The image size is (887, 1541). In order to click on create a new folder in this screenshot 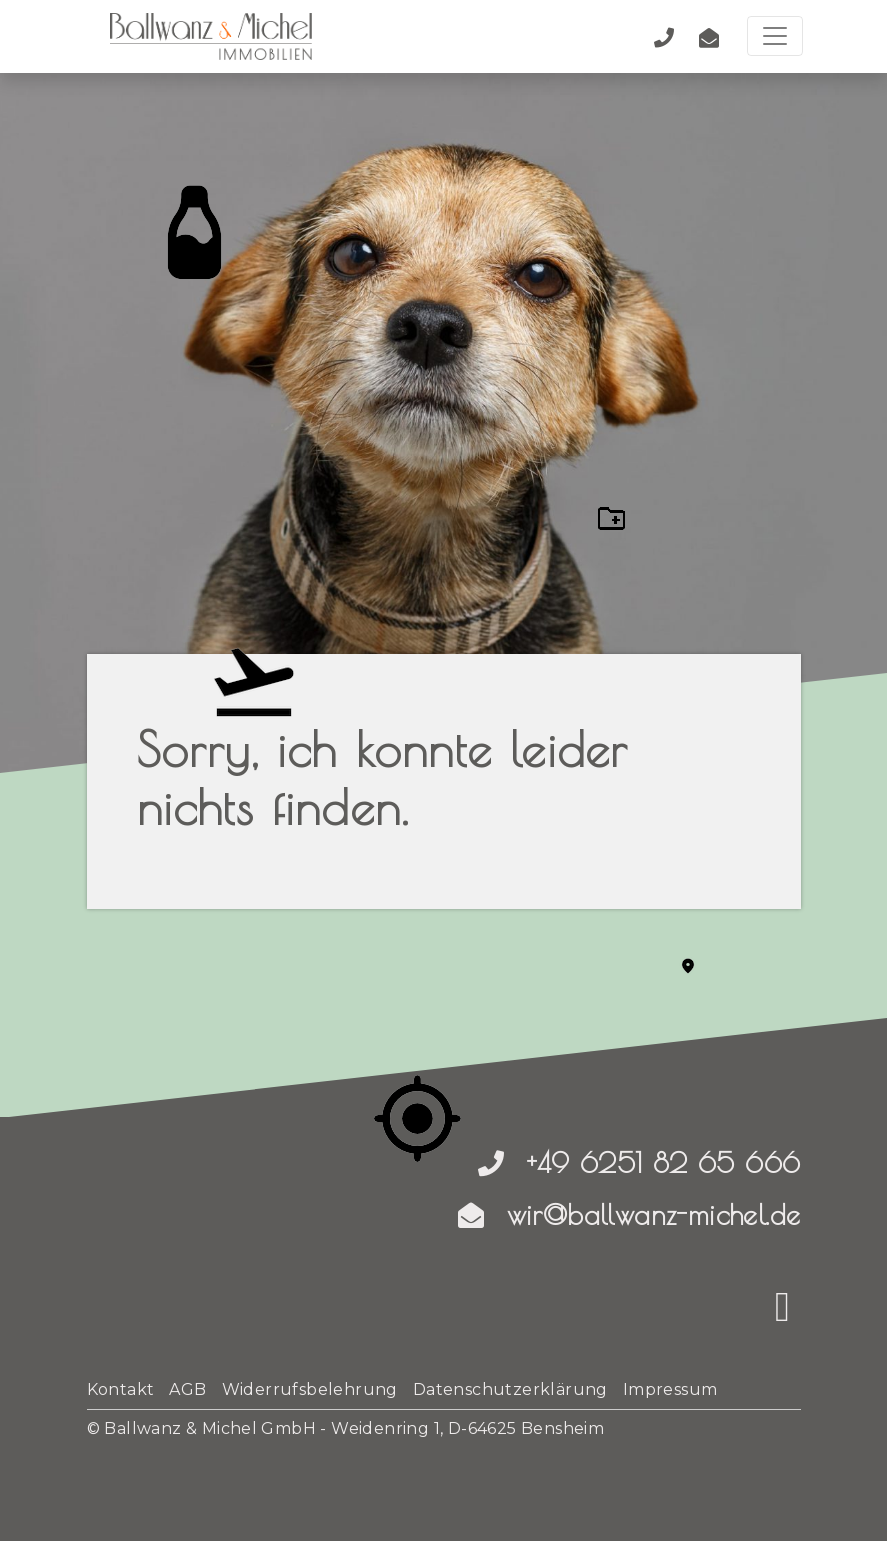, I will do `click(611, 518)`.